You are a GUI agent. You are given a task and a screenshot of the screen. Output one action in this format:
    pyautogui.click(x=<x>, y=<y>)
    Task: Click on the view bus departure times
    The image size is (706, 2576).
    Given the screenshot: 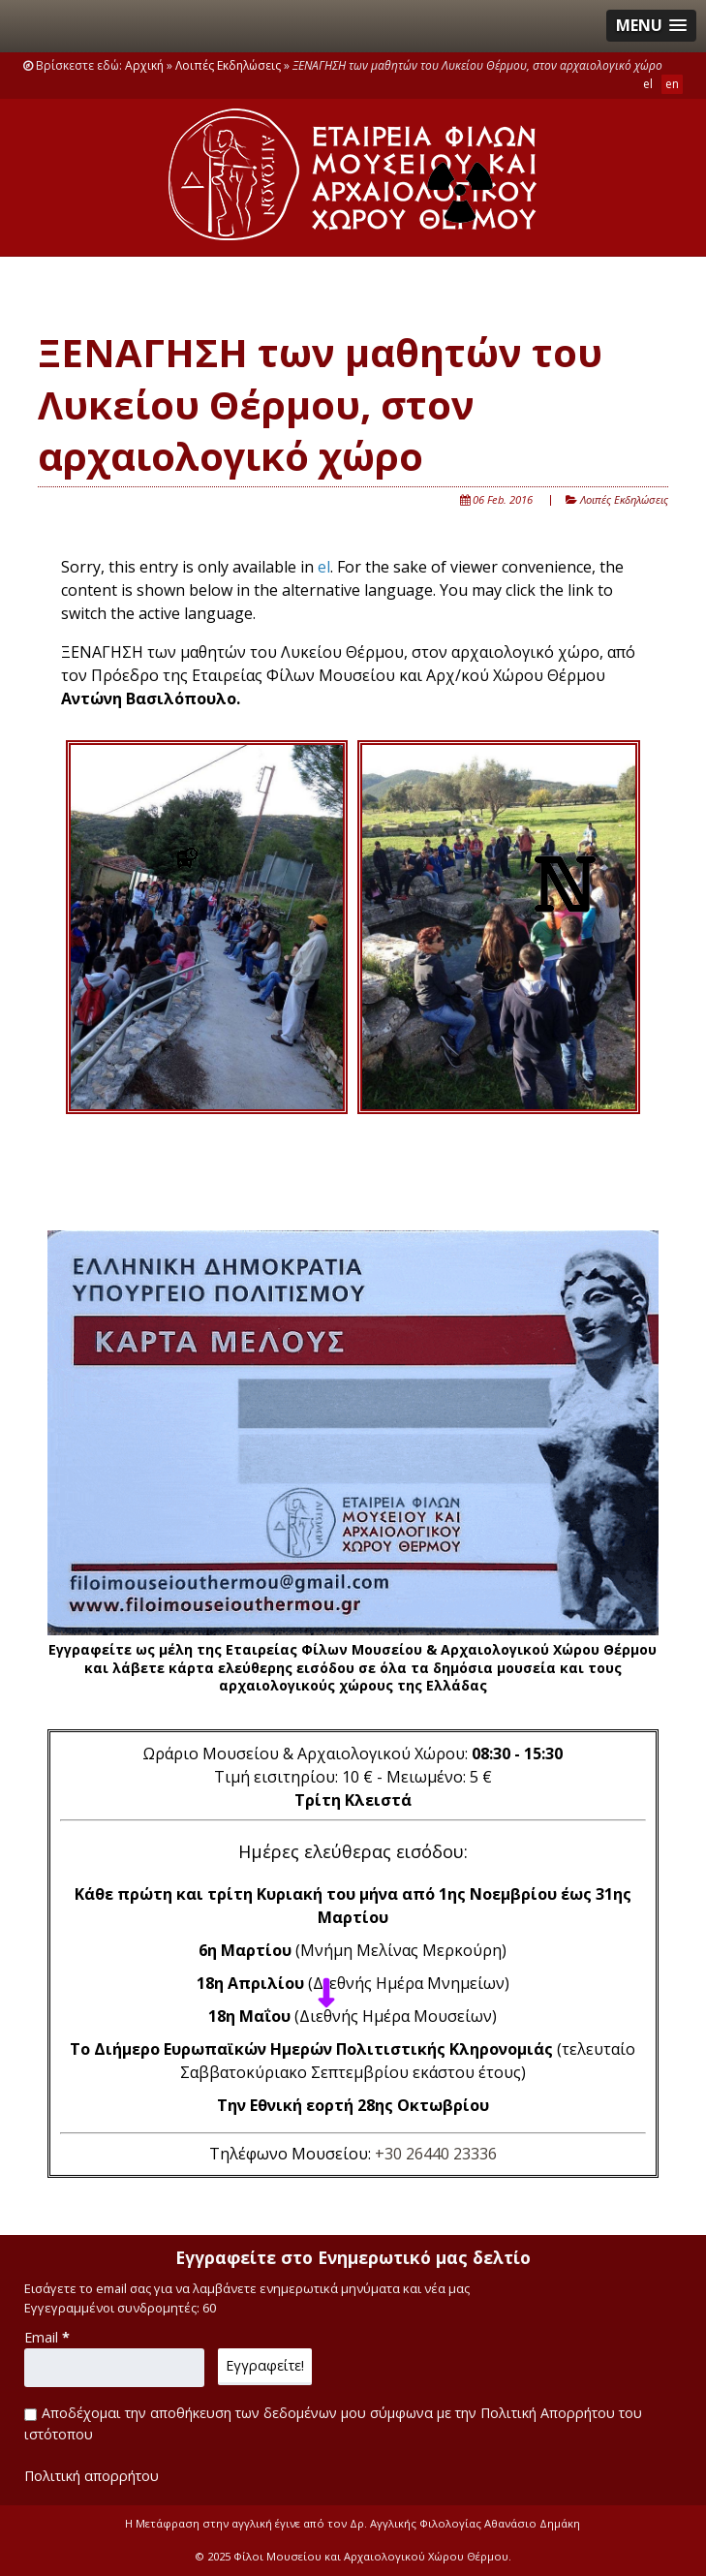 What is the action you would take?
    pyautogui.click(x=187, y=857)
    